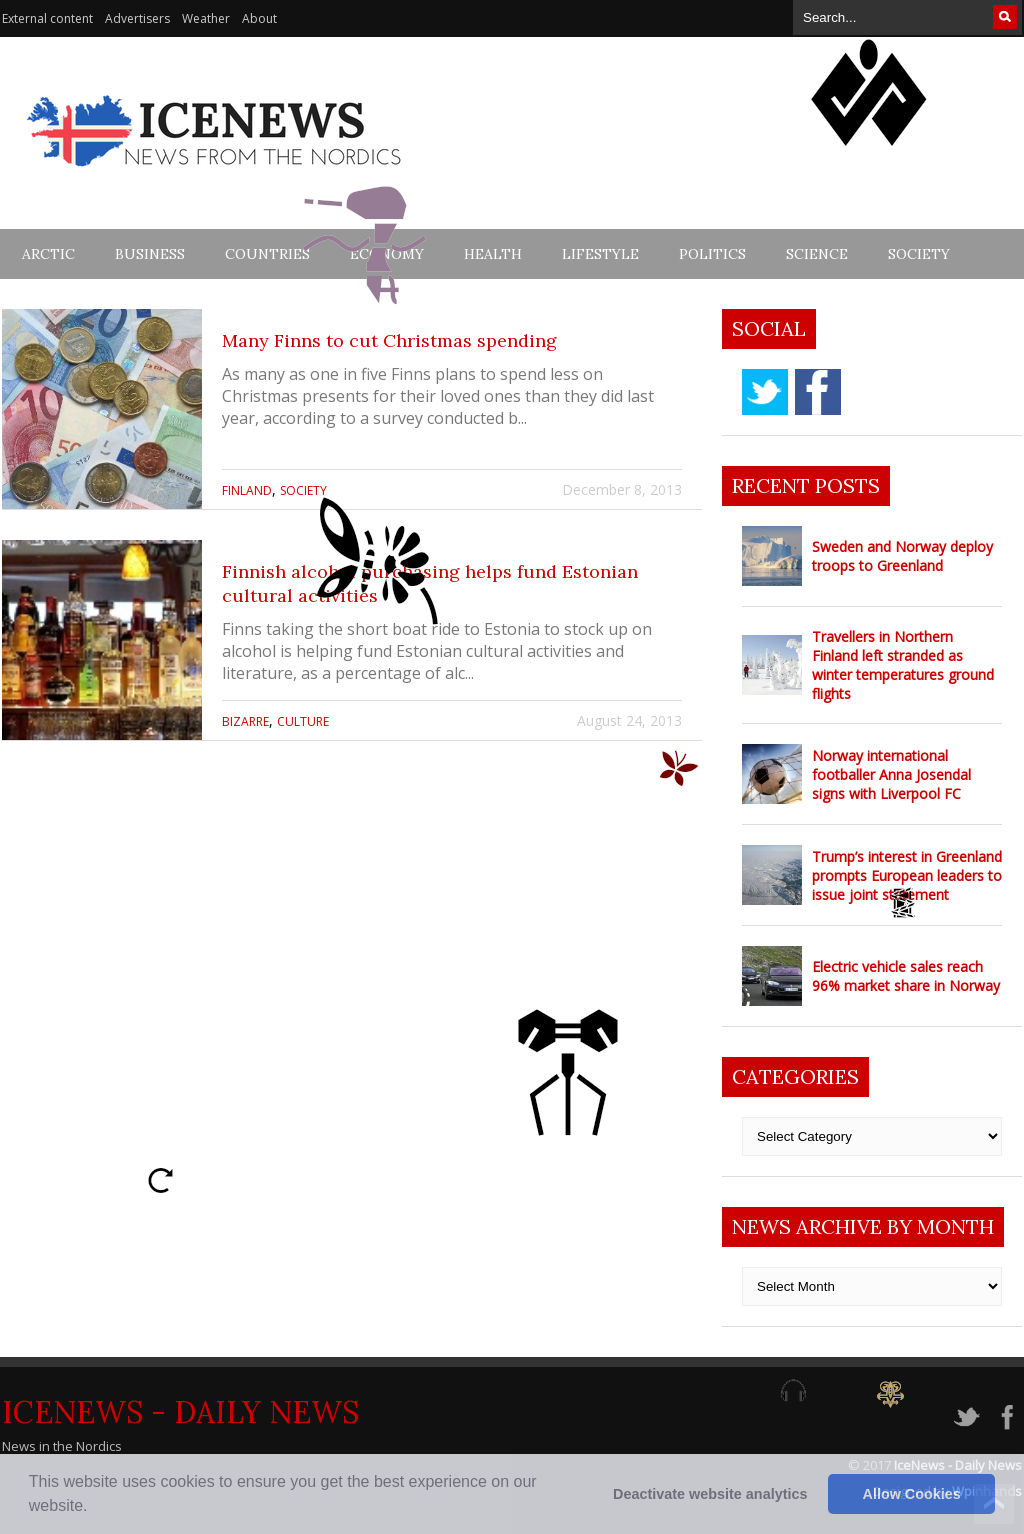  What do you see at coordinates (375, 560) in the screenshot?
I see `access garden or nature-themed game content` at bounding box center [375, 560].